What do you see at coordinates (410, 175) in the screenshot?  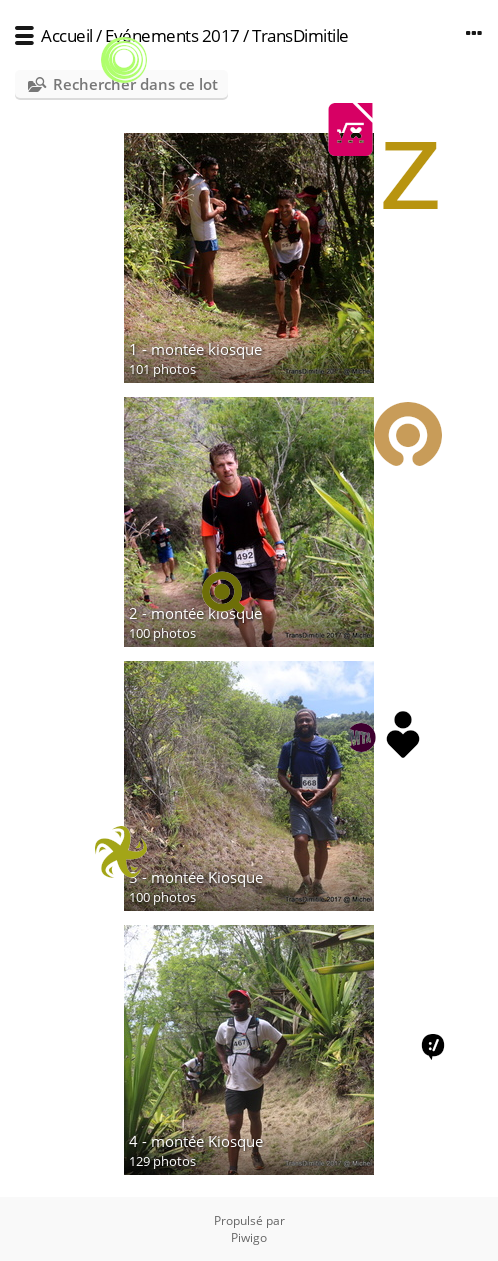 I see `open zotero reference manager` at bounding box center [410, 175].